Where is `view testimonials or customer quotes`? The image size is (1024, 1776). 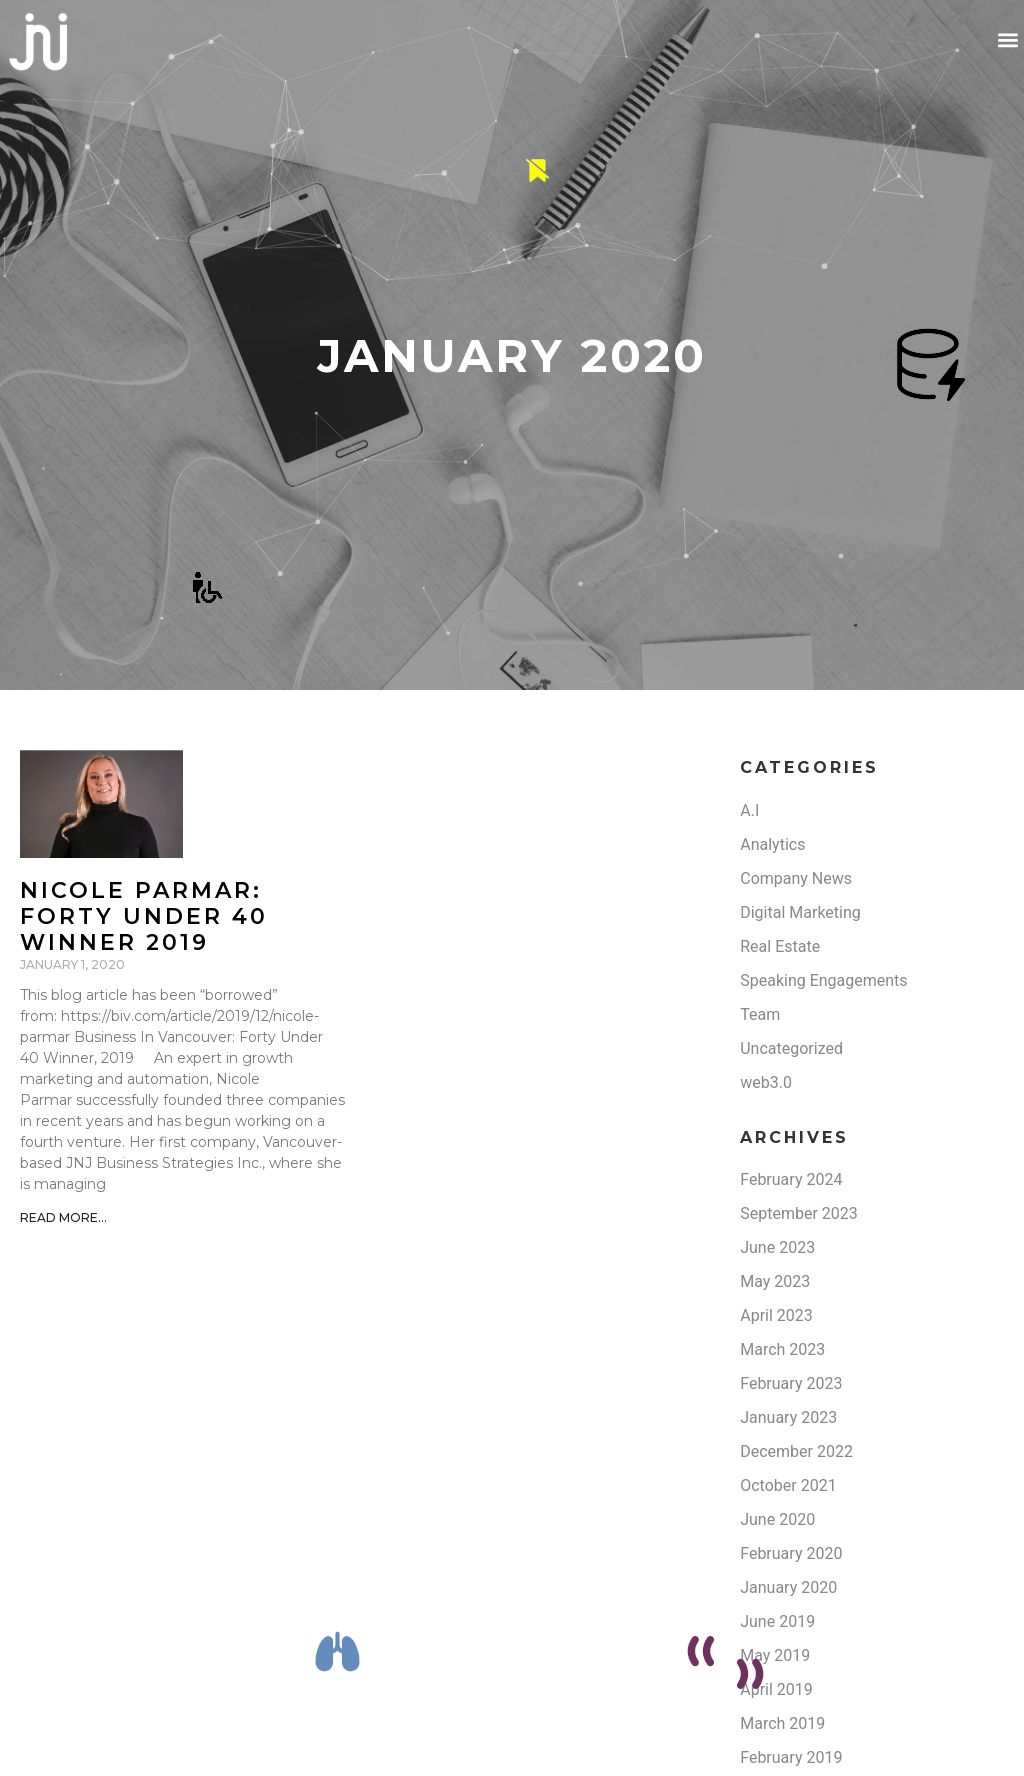 view testimonials or customer quotes is located at coordinates (725, 1662).